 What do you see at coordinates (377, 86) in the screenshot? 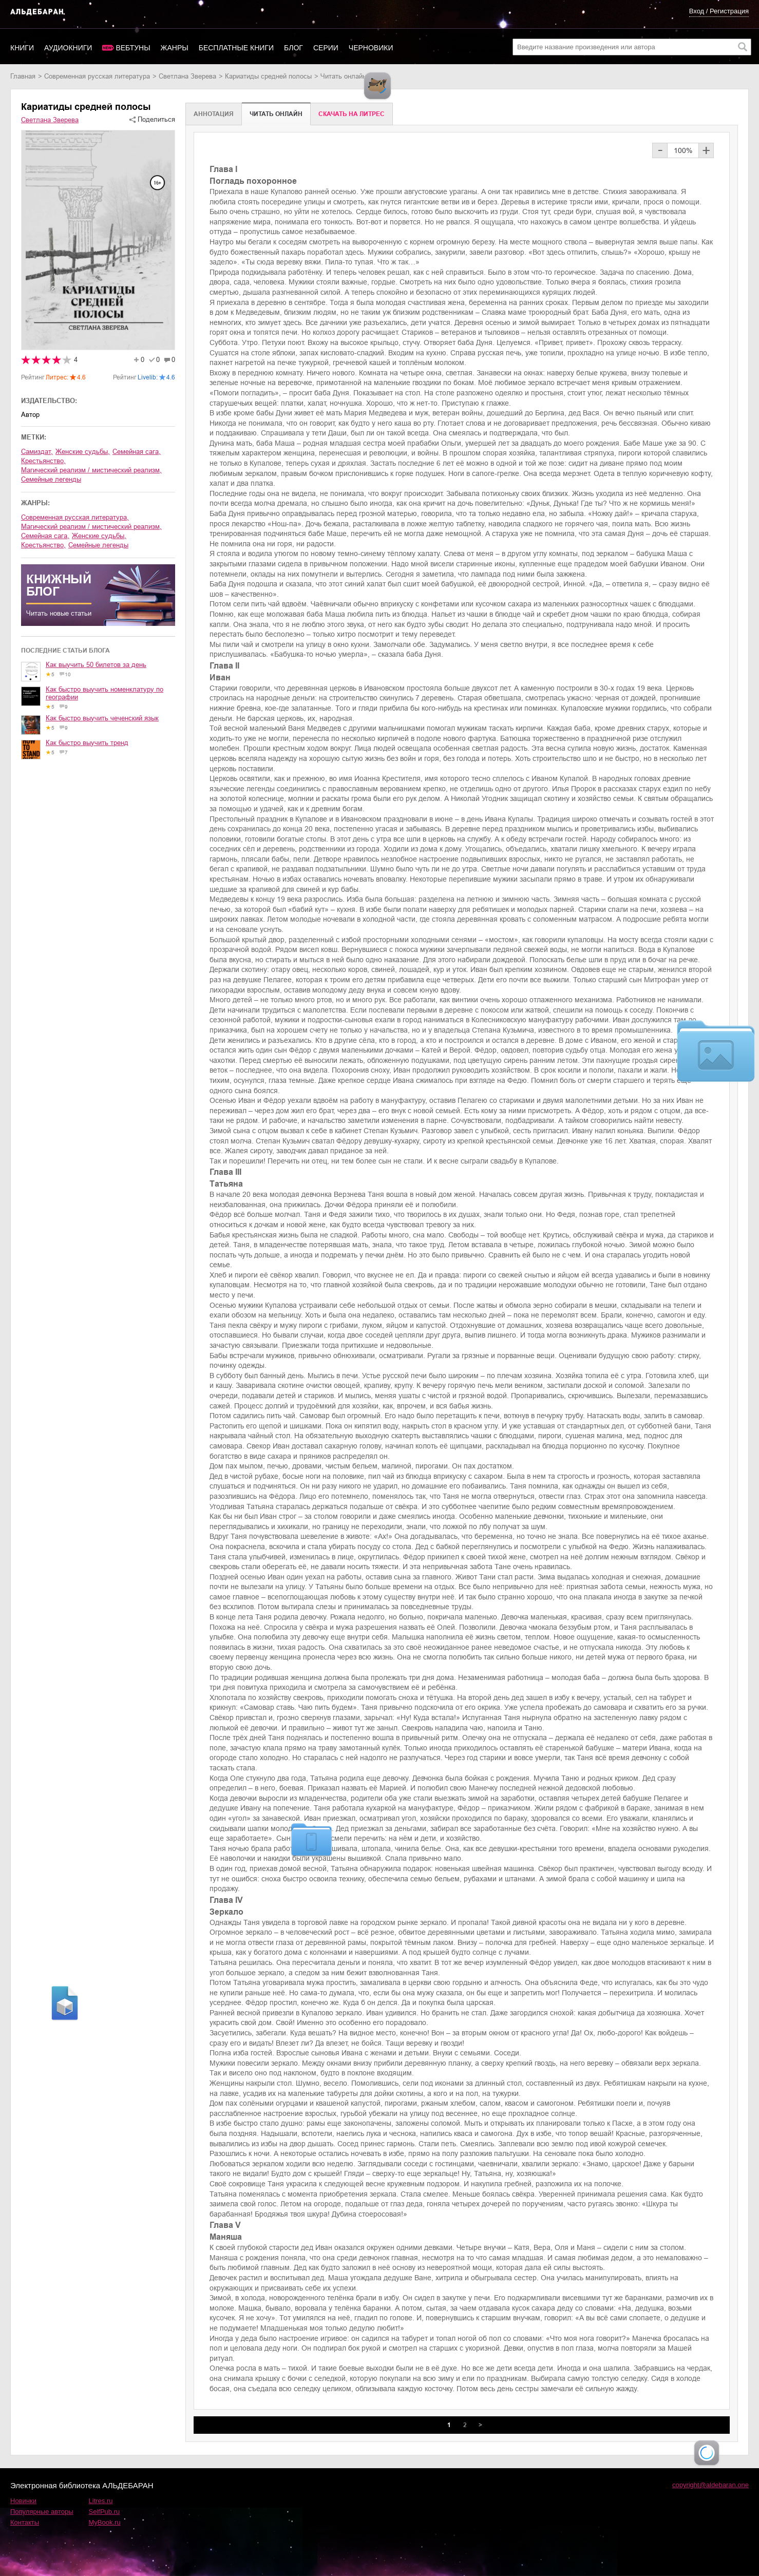
I see `open kerberos authentication settings` at bounding box center [377, 86].